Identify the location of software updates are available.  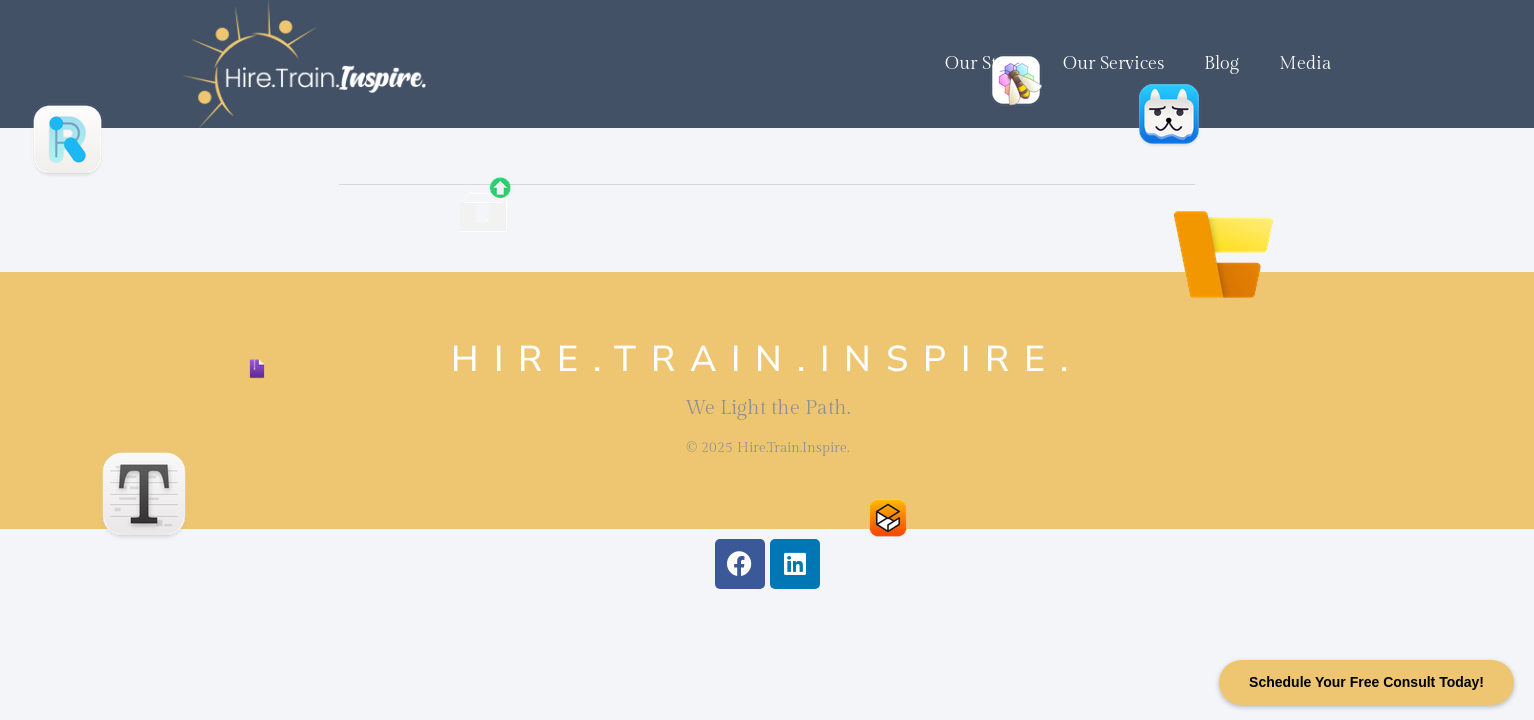
(483, 205).